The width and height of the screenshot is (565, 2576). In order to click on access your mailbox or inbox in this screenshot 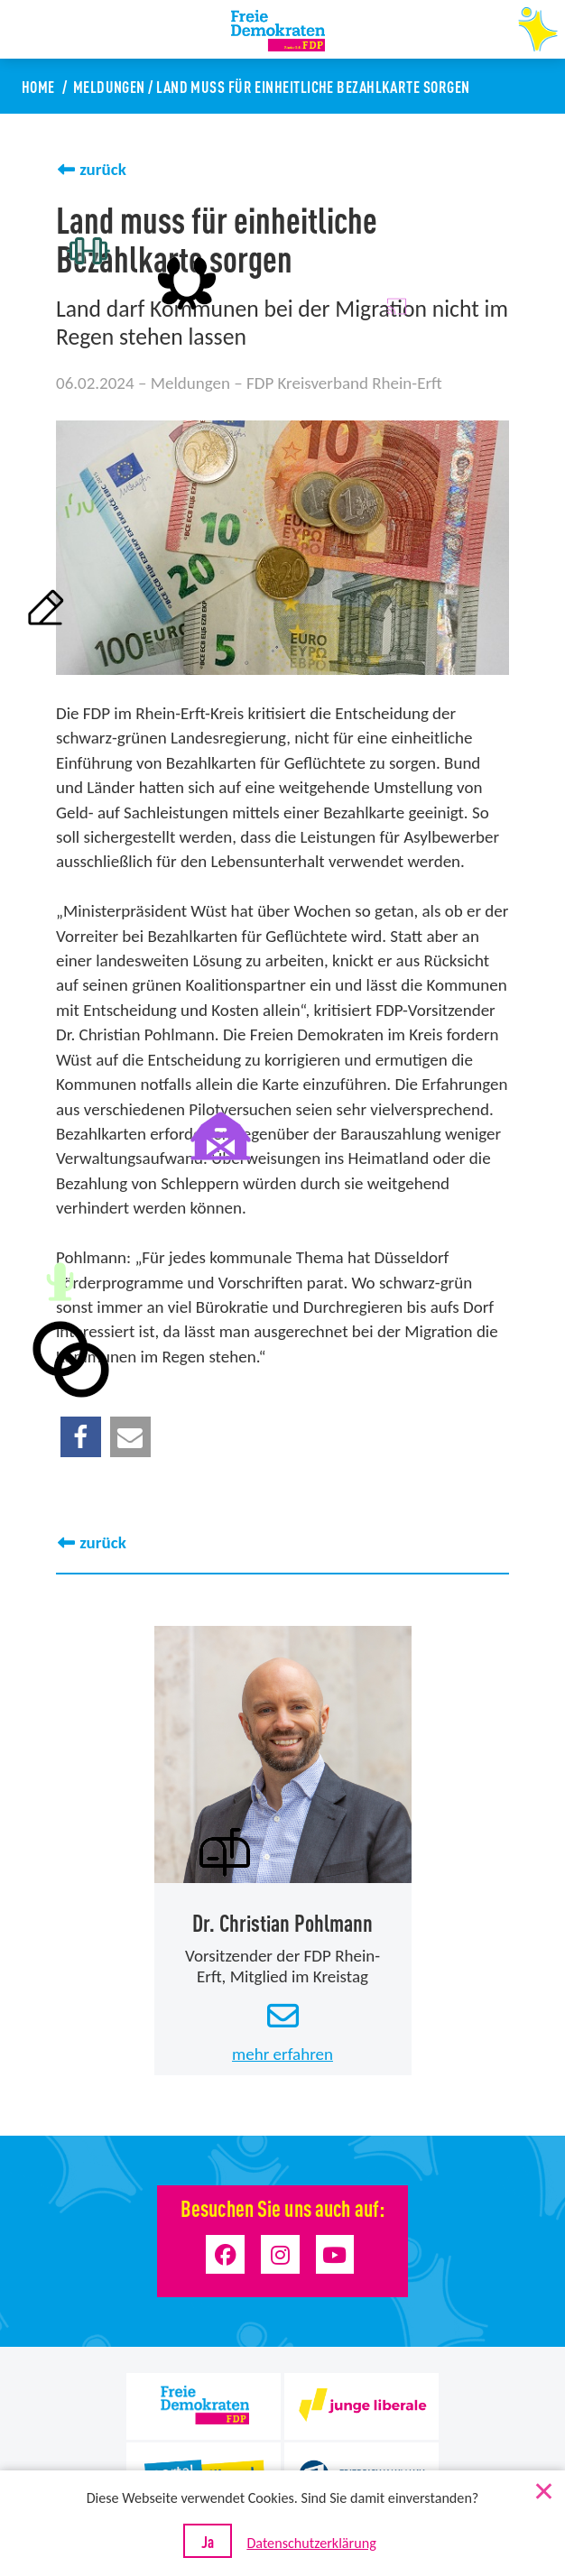, I will do `click(225, 1853)`.